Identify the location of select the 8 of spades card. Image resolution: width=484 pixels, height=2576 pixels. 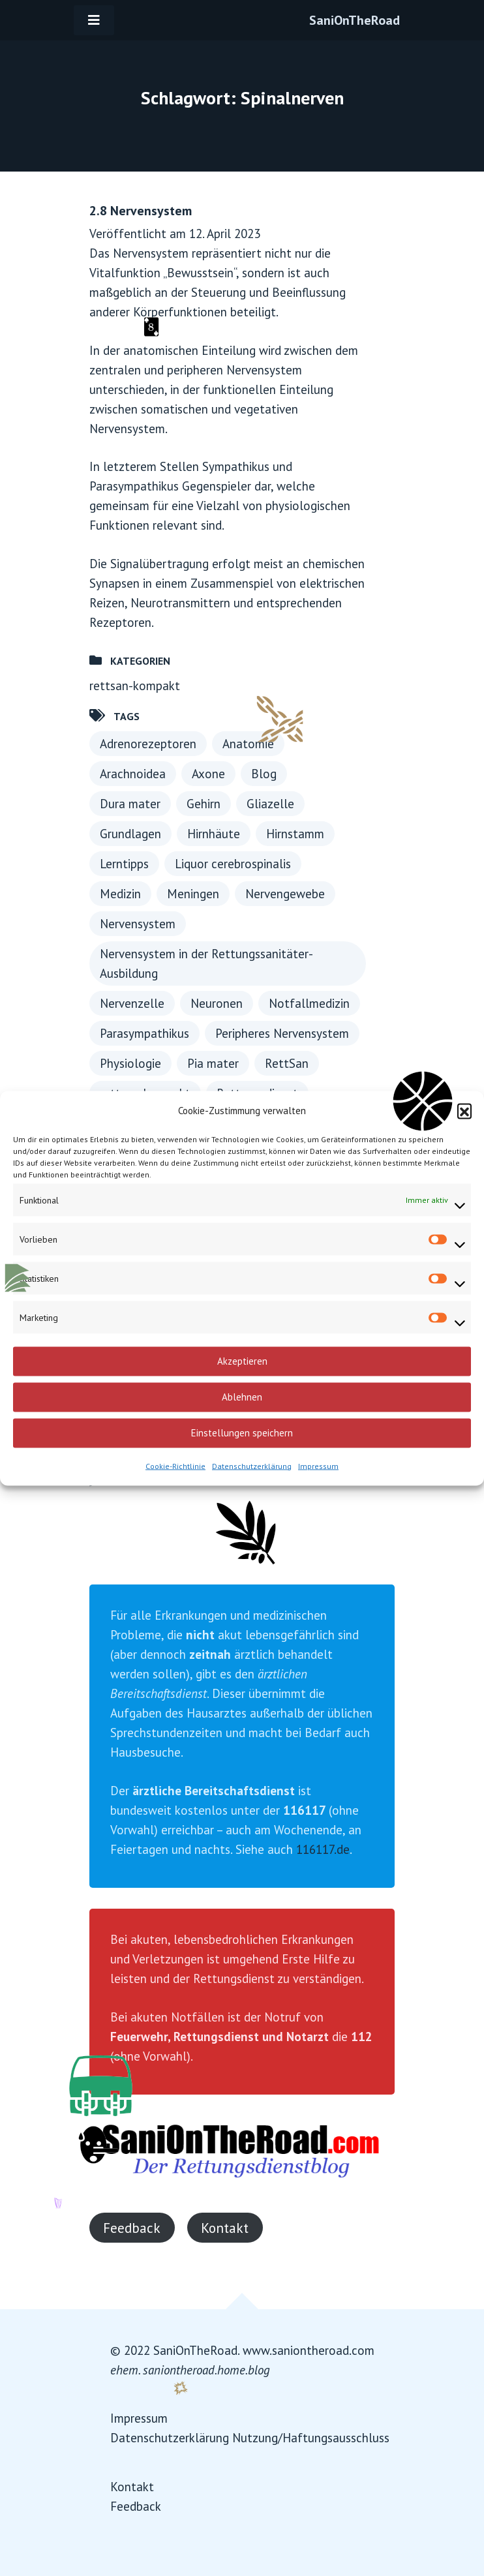
(151, 327).